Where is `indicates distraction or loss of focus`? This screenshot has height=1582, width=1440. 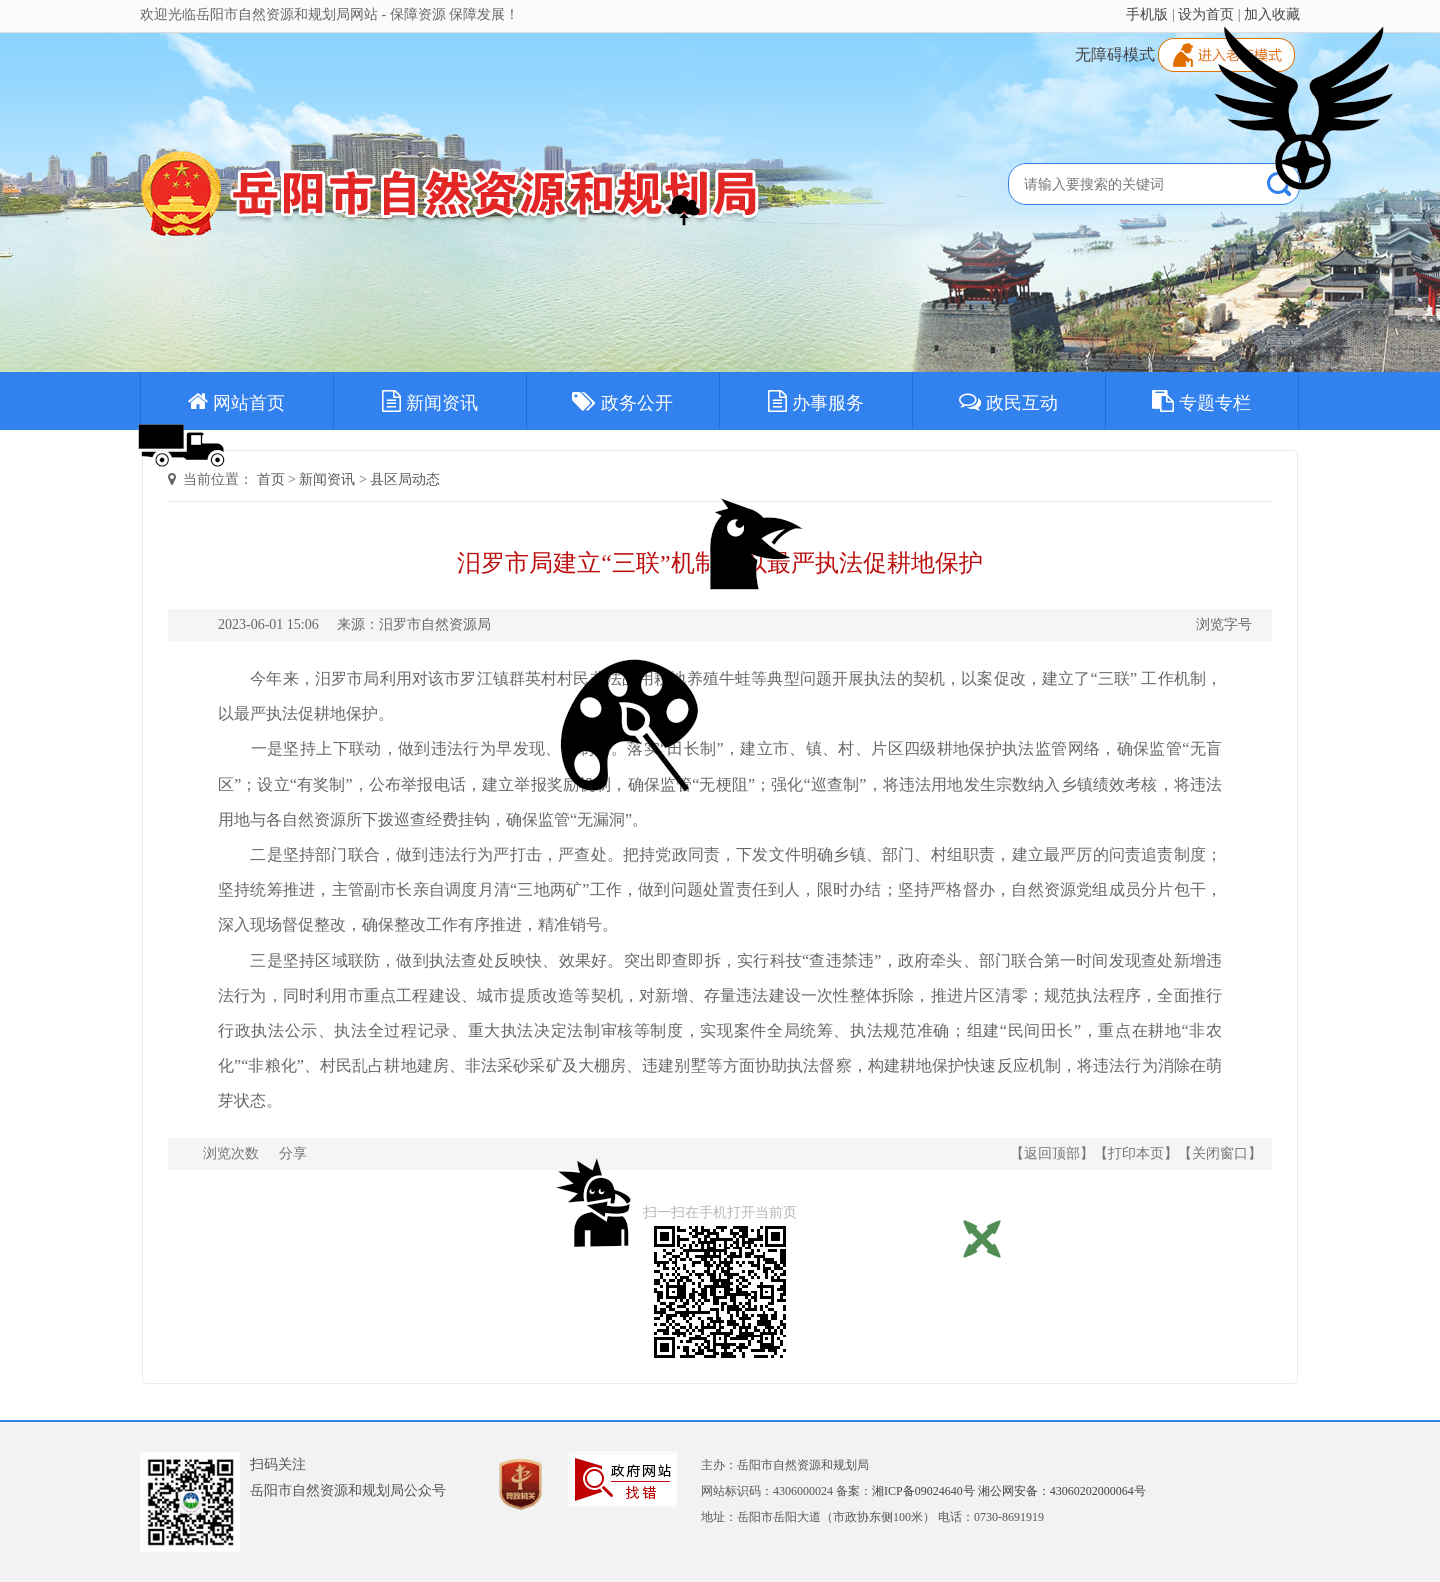
indicates distraction or loss of focus is located at coordinates (593, 1202).